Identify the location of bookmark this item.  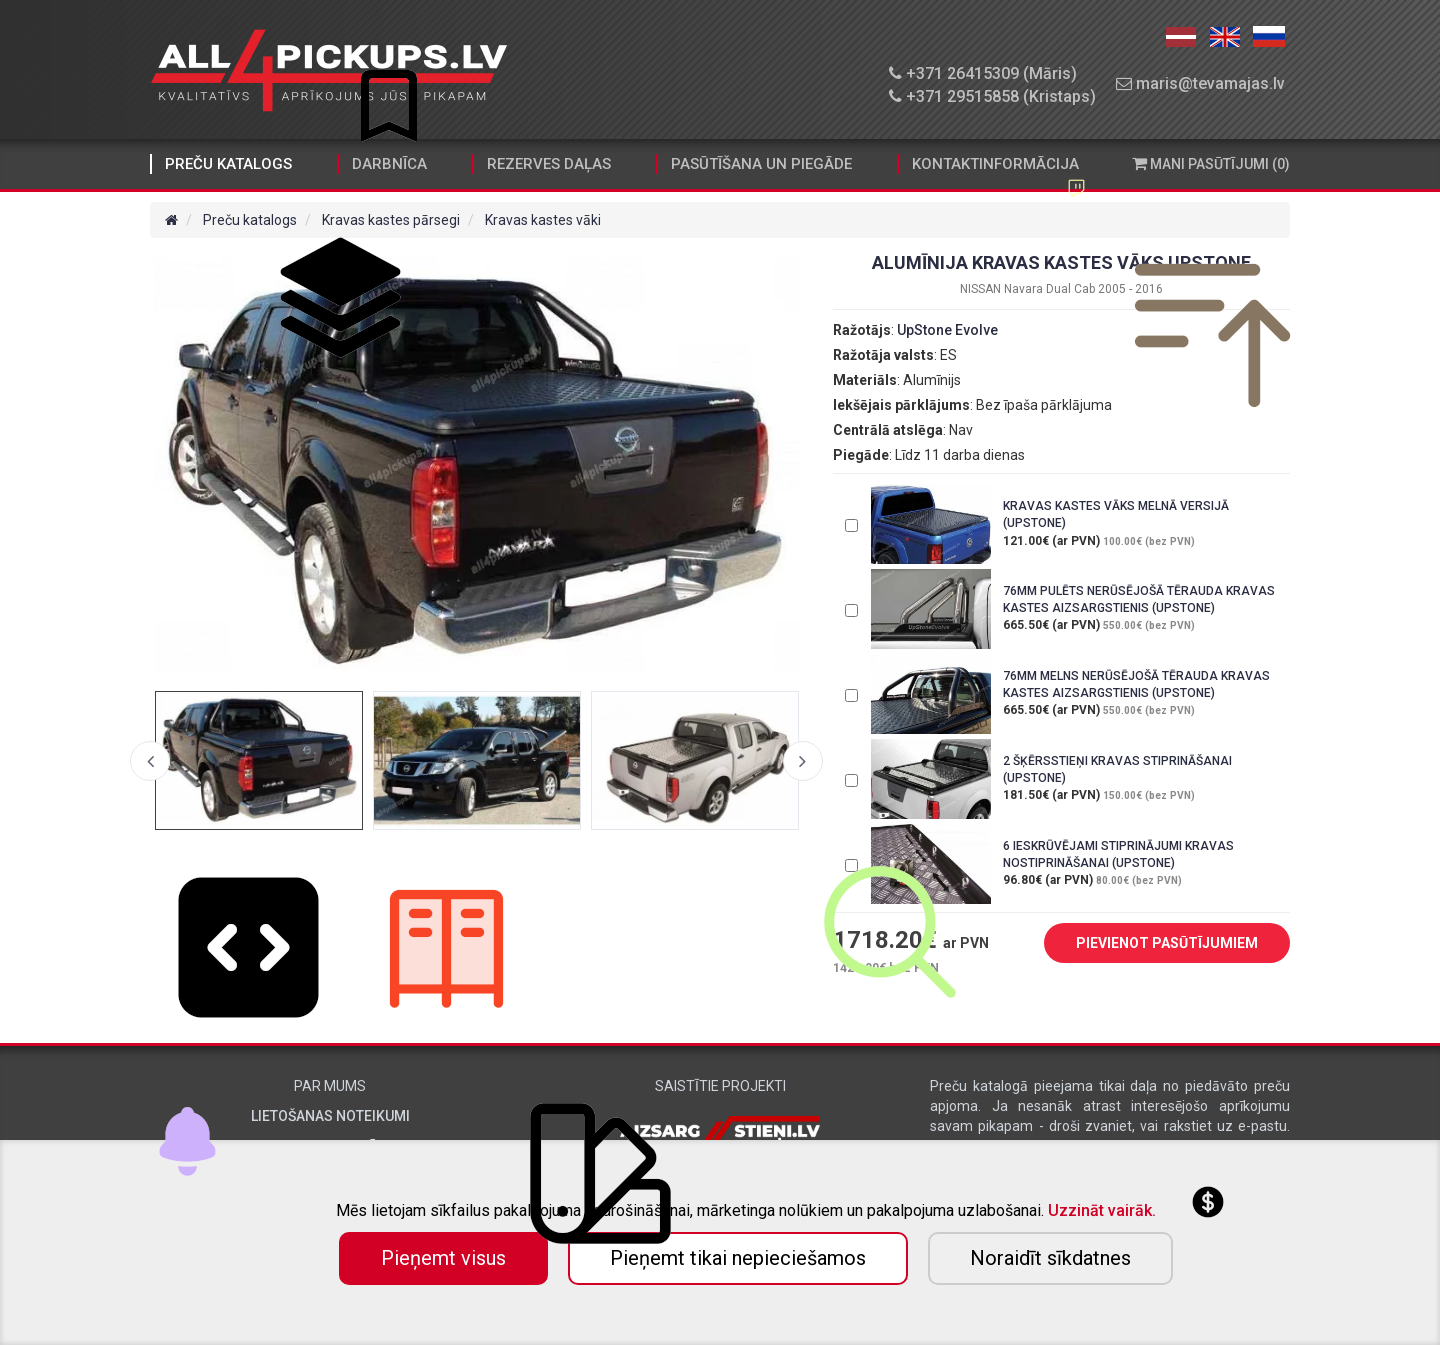
(389, 106).